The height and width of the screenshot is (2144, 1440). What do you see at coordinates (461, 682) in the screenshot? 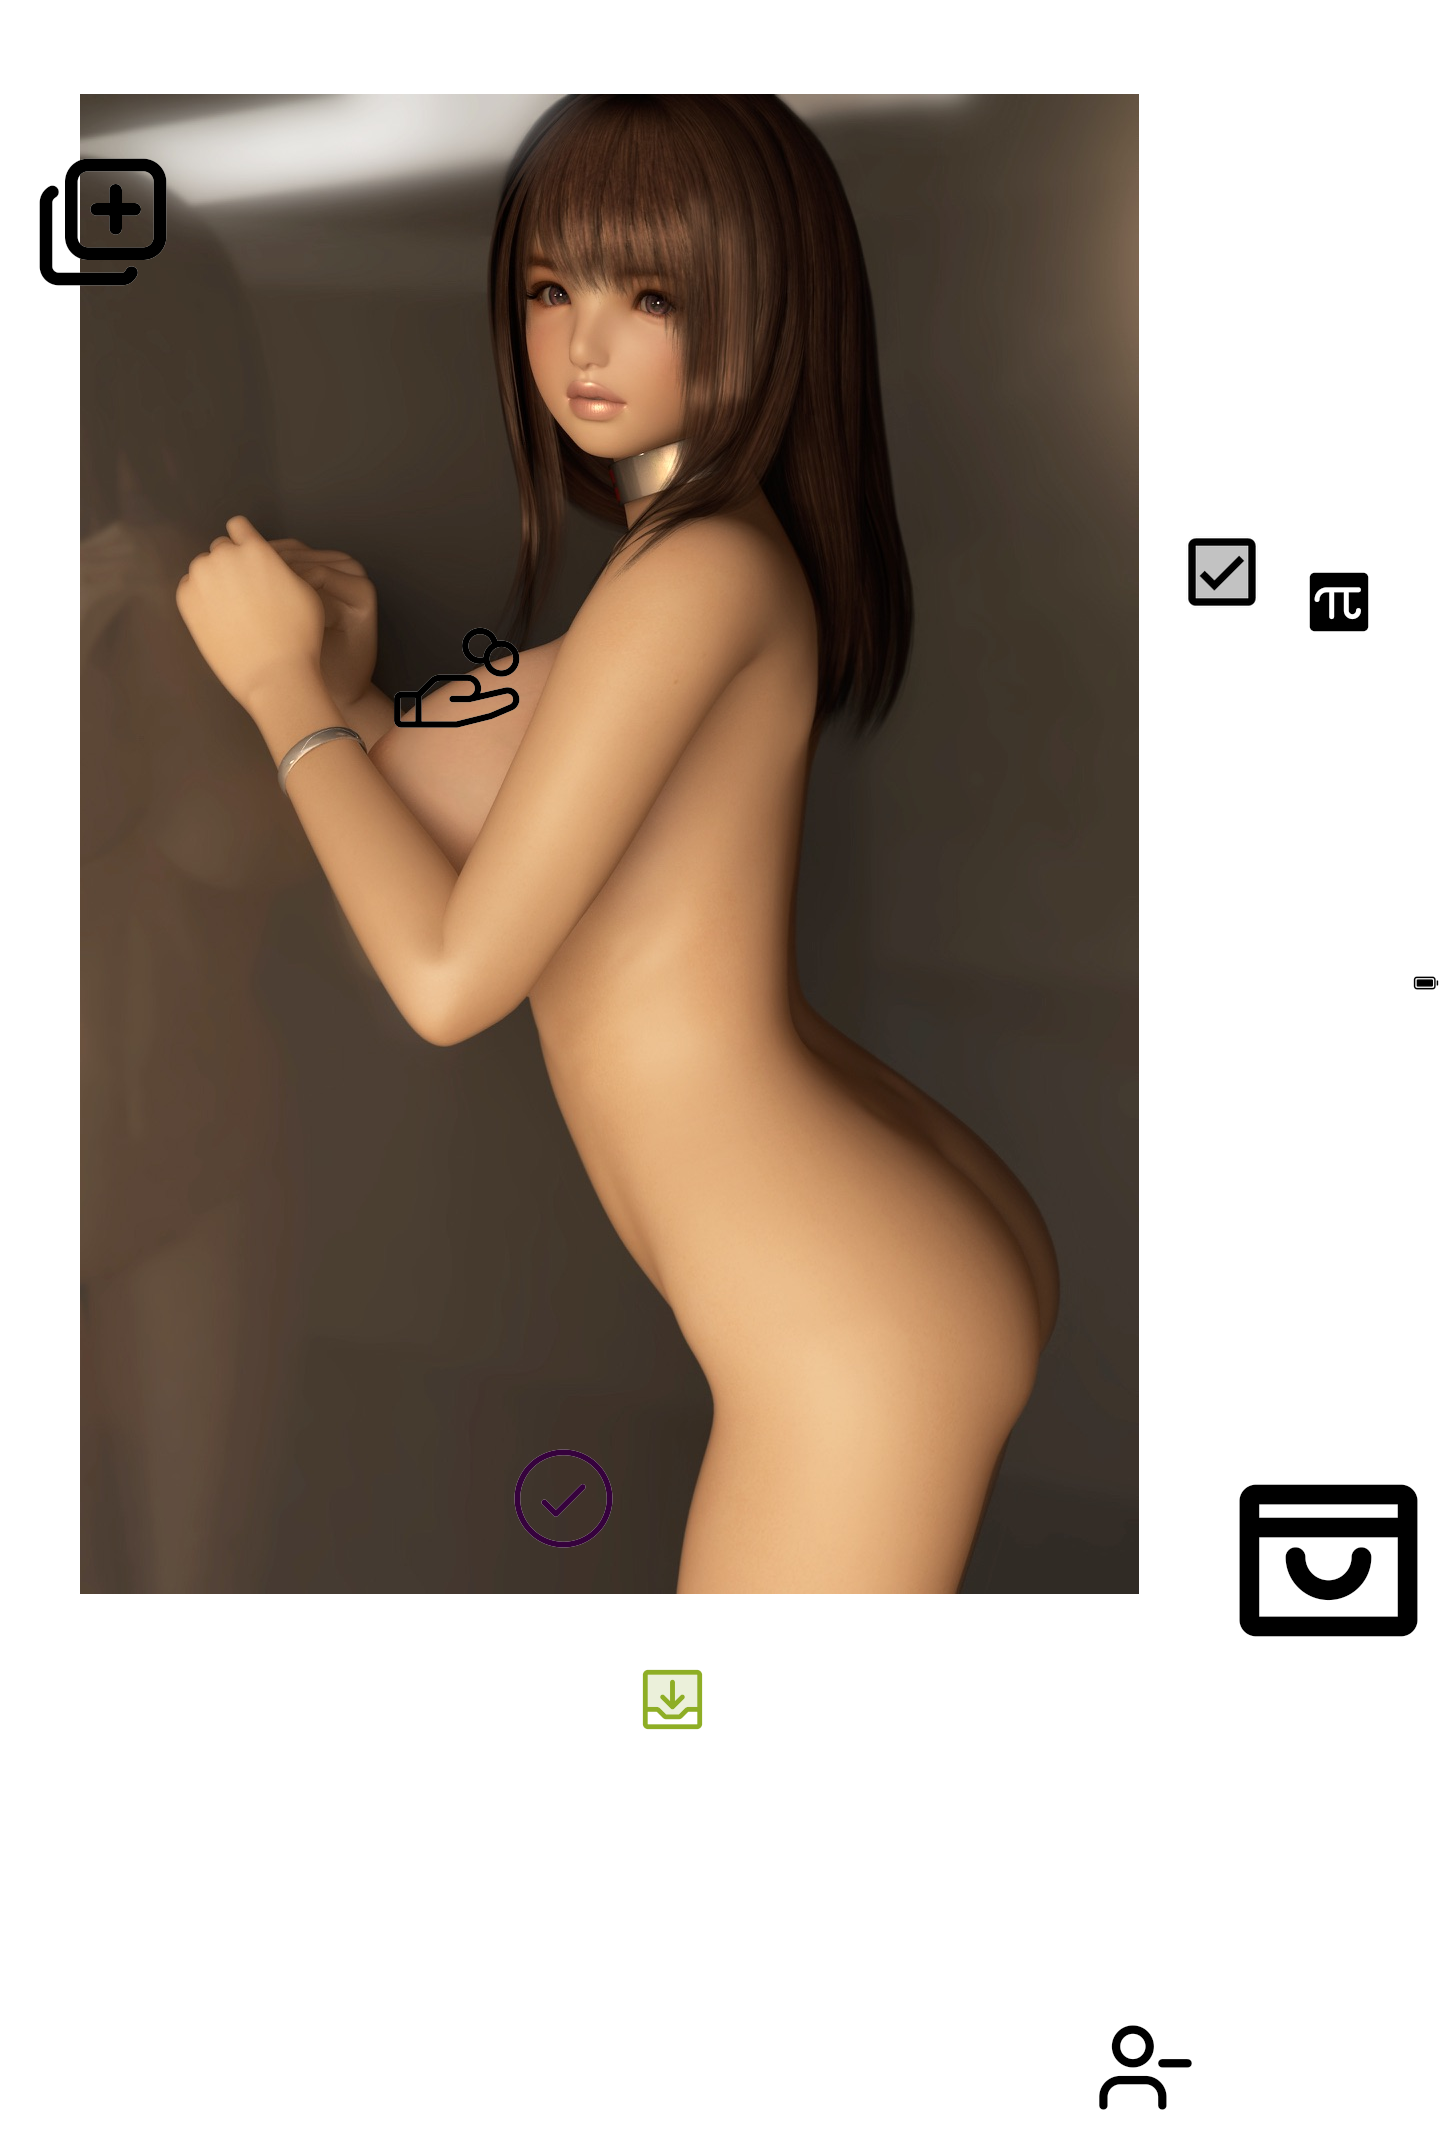
I see `make a payment or donation` at bounding box center [461, 682].